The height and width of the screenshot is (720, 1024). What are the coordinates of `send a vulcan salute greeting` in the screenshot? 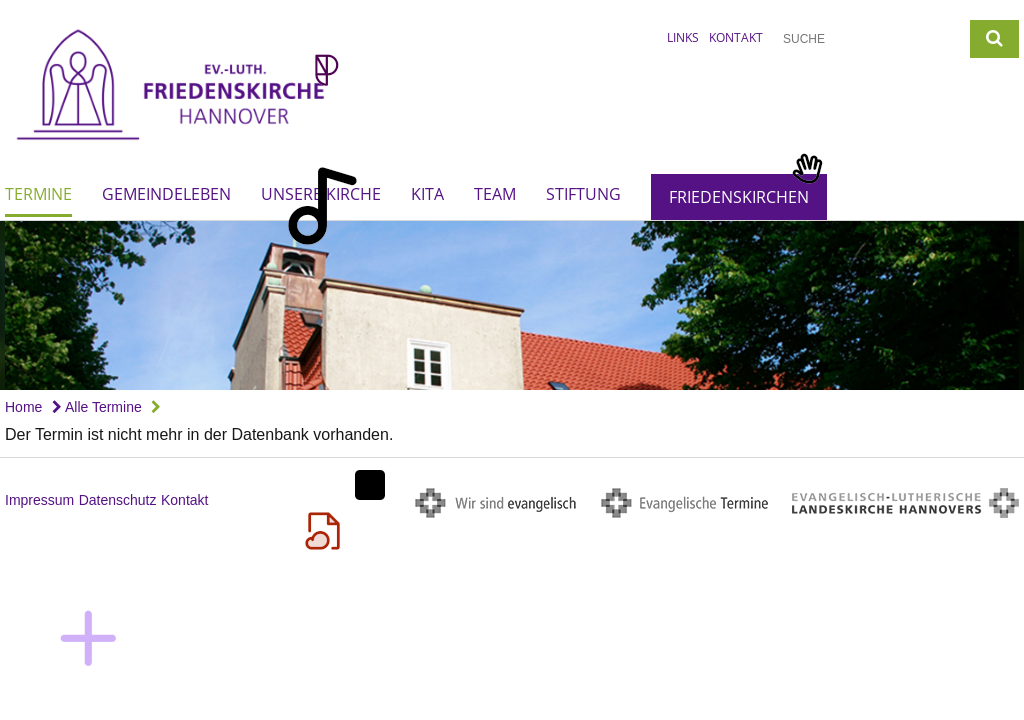 It's located at (807, 168).